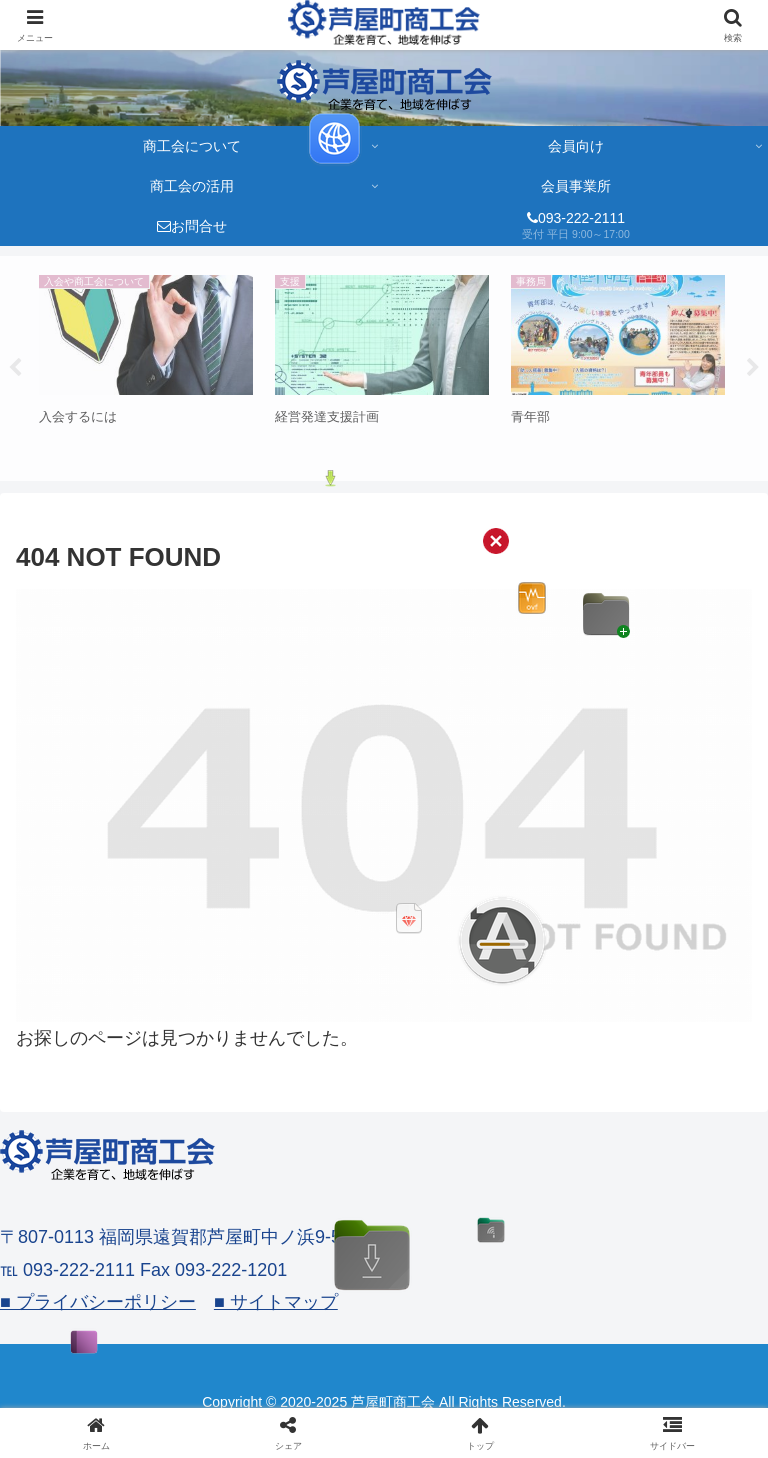 Image resolution: width=768 pixels, height=1458 pixels. What do you see at coordinates (502, 940) in the screenshot?
I see `open the software updater application` at bounding box center [502, 940].